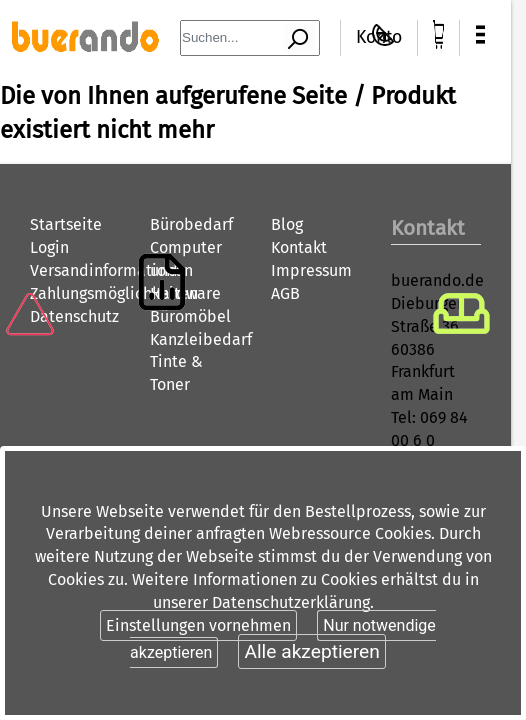 Image resolution: width=526 pixels, height=720 pixels. Describe the element at coordinates (461, 313) in the screenshot. I see `browse furniture or home decor items` at that location.